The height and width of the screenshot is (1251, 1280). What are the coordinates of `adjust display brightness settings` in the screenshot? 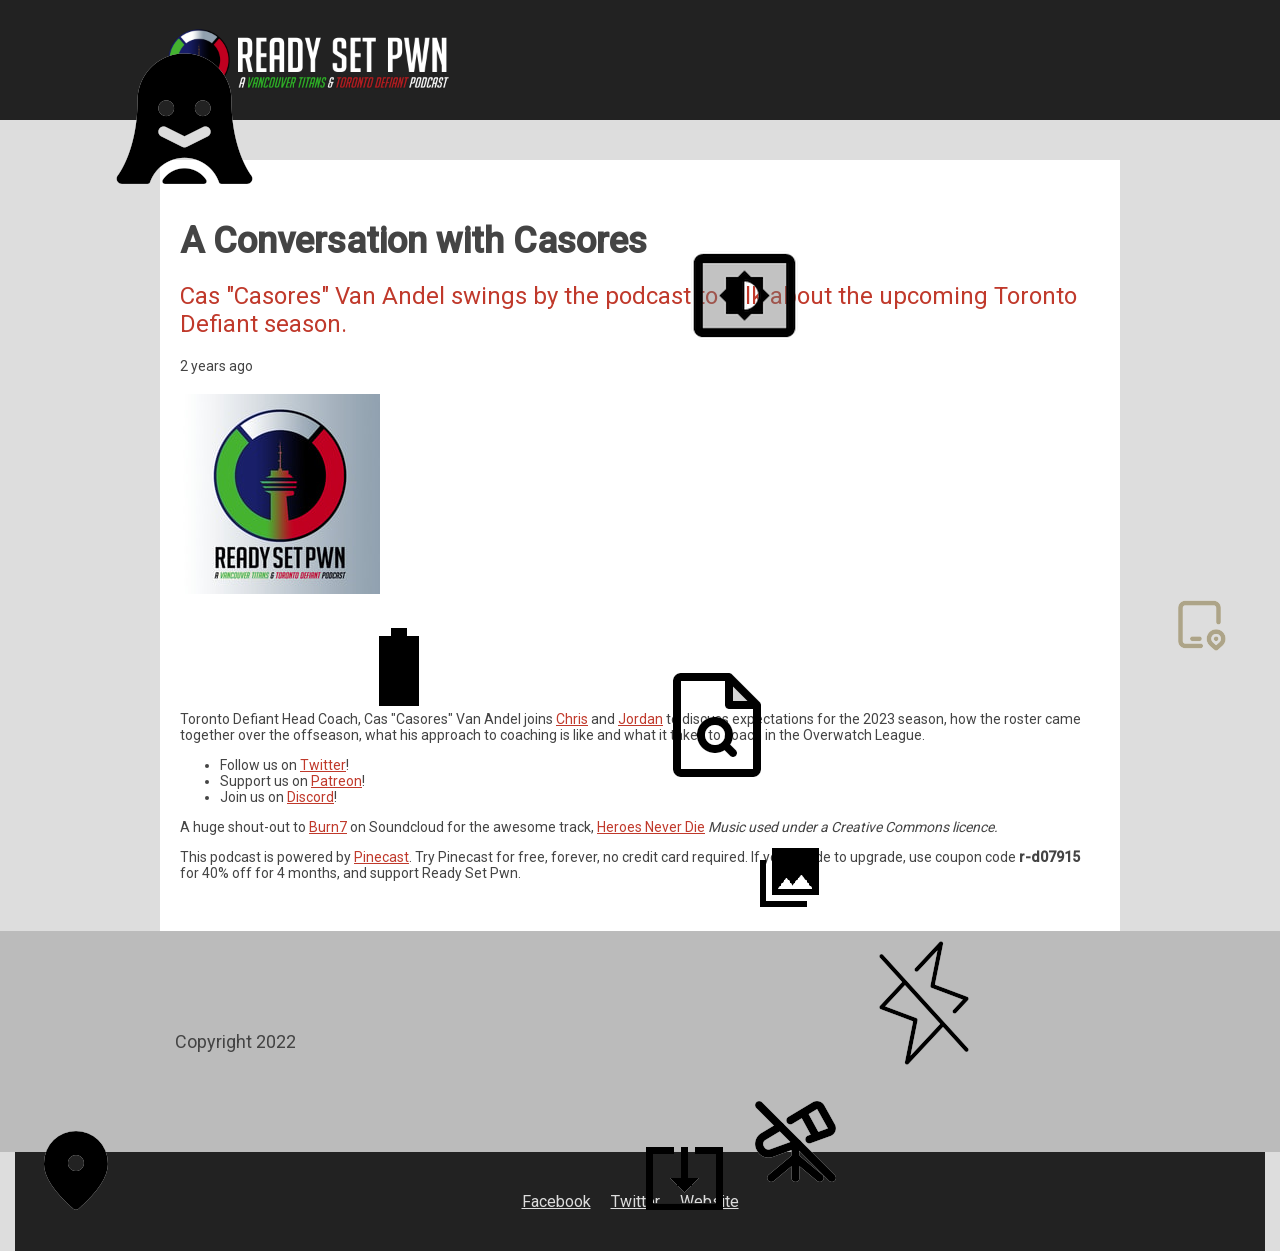 It's located at (744, 295).